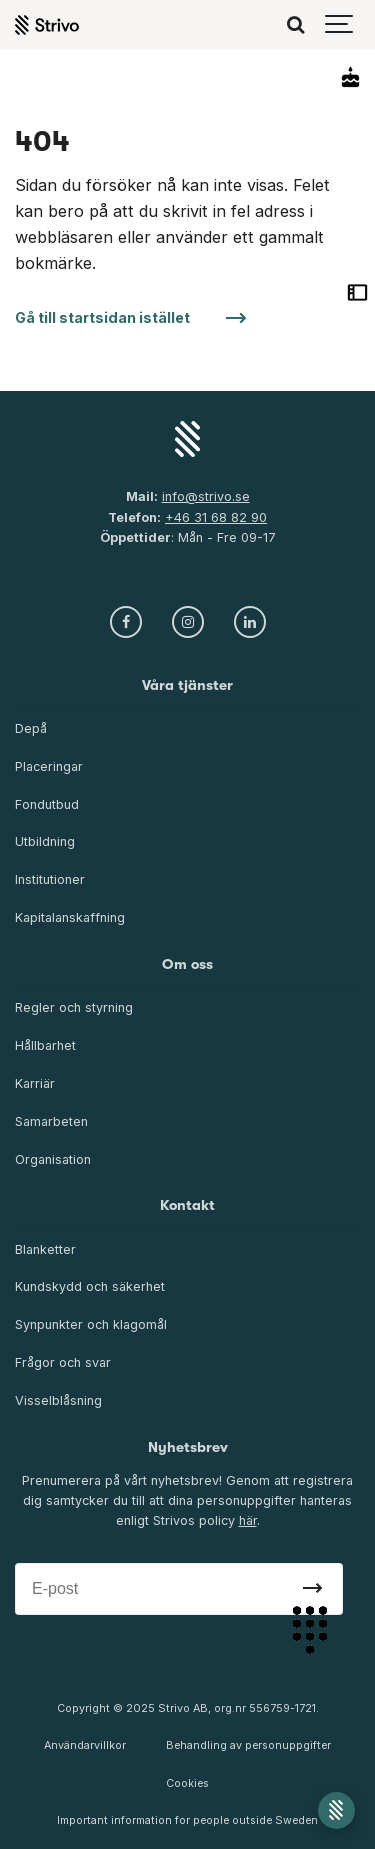 This screenshot has height=1849, width=375. Describe the element at coordinates (310, 1630) in the screenshot. I see `open the phone dialpad` at that location.